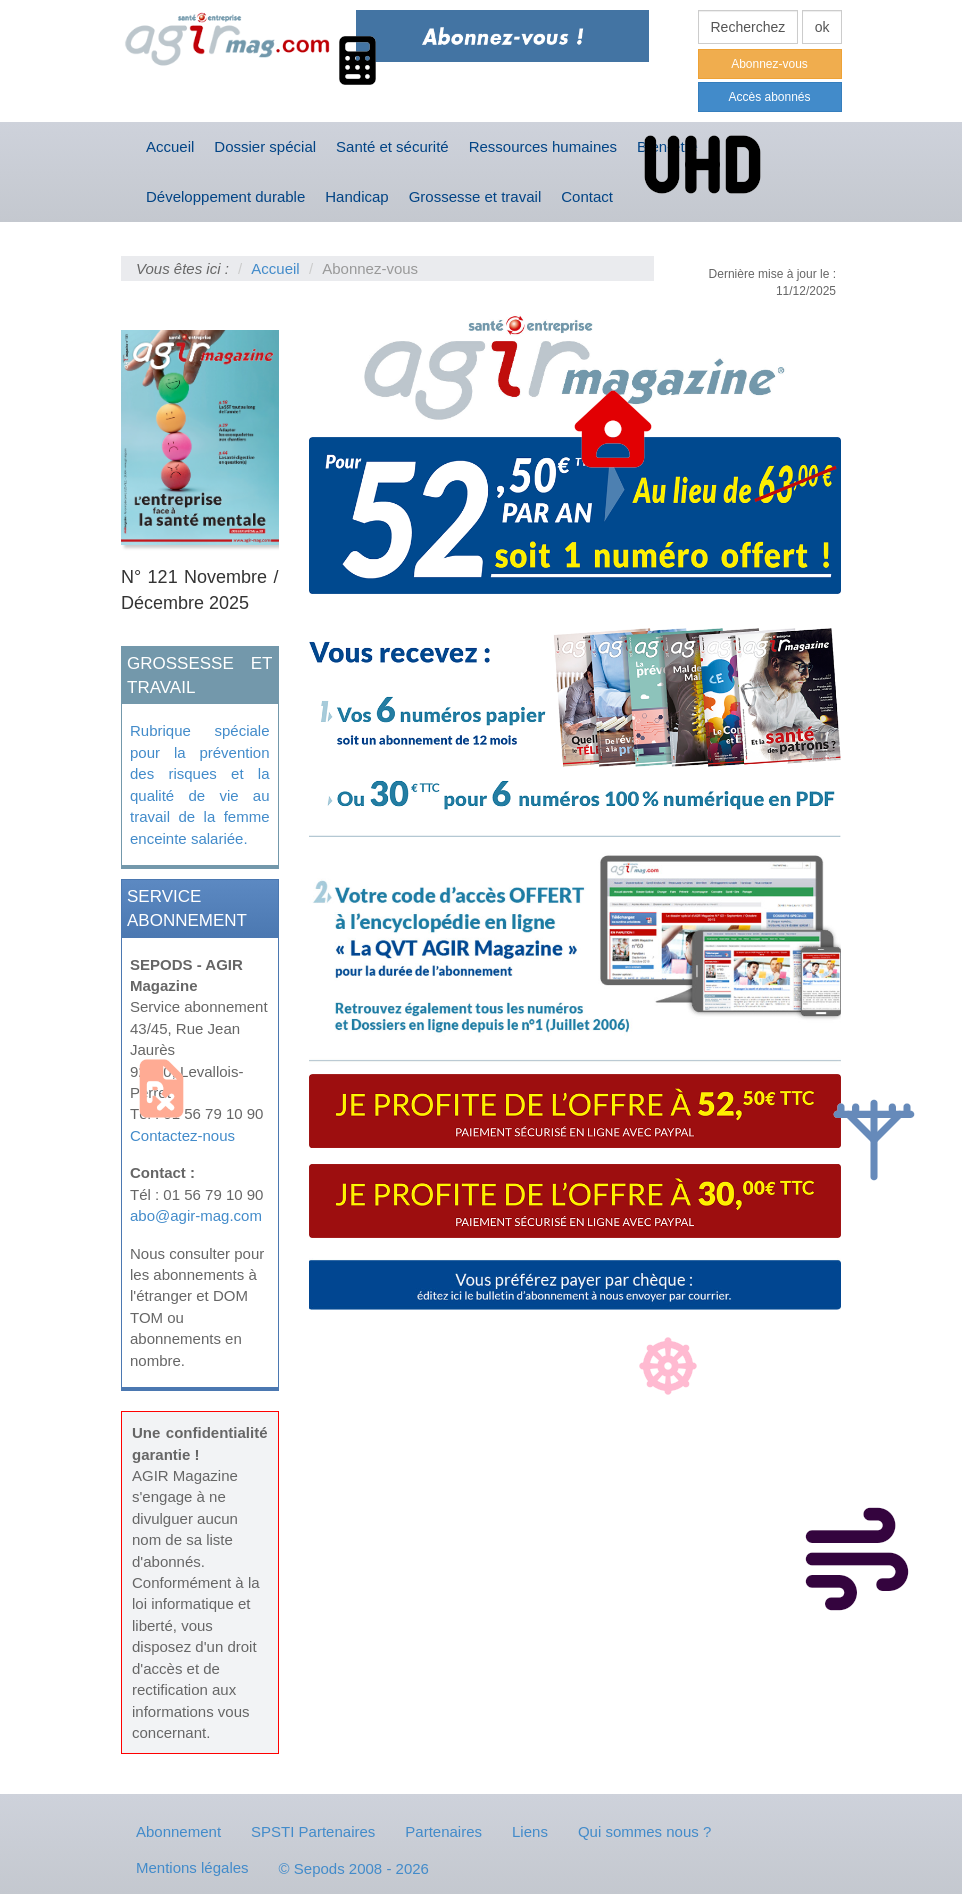 This screenshot has width=962, height=1894. I want to click on indicates electrical or power utilities, so click(874, 1140).